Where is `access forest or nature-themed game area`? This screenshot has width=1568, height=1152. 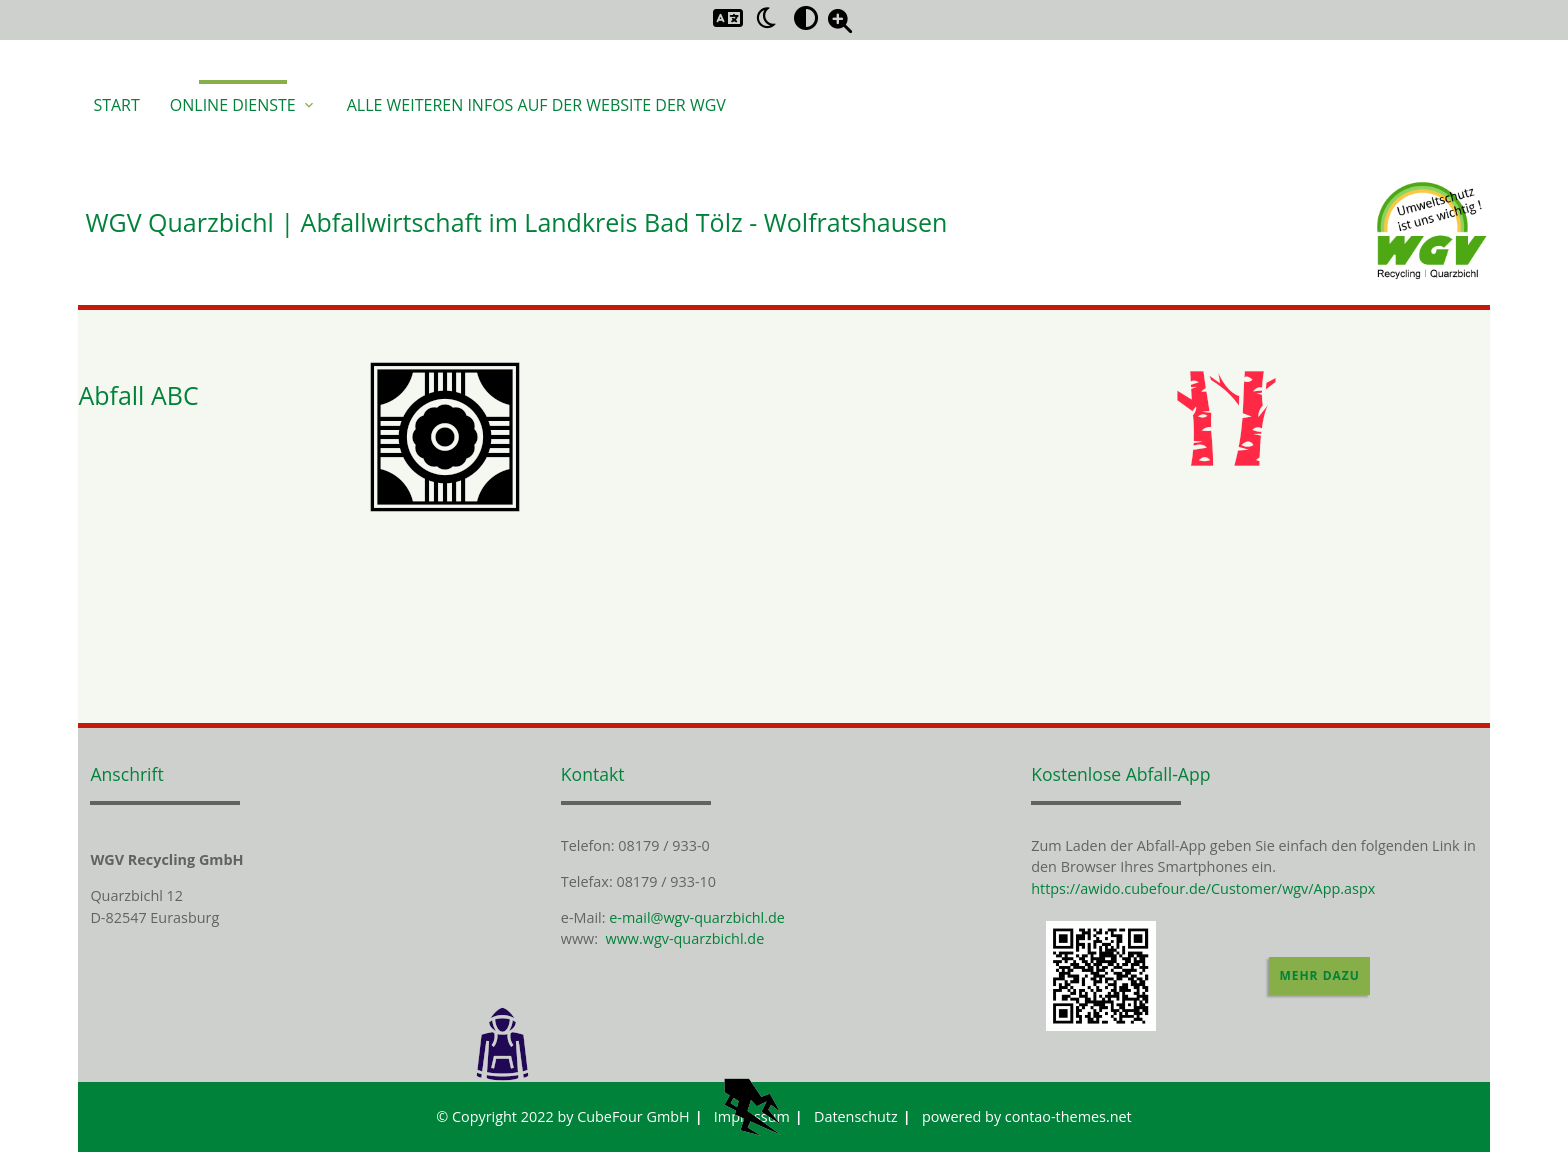
access forest or nature-themed game area is located at coordinates (1226, 418).